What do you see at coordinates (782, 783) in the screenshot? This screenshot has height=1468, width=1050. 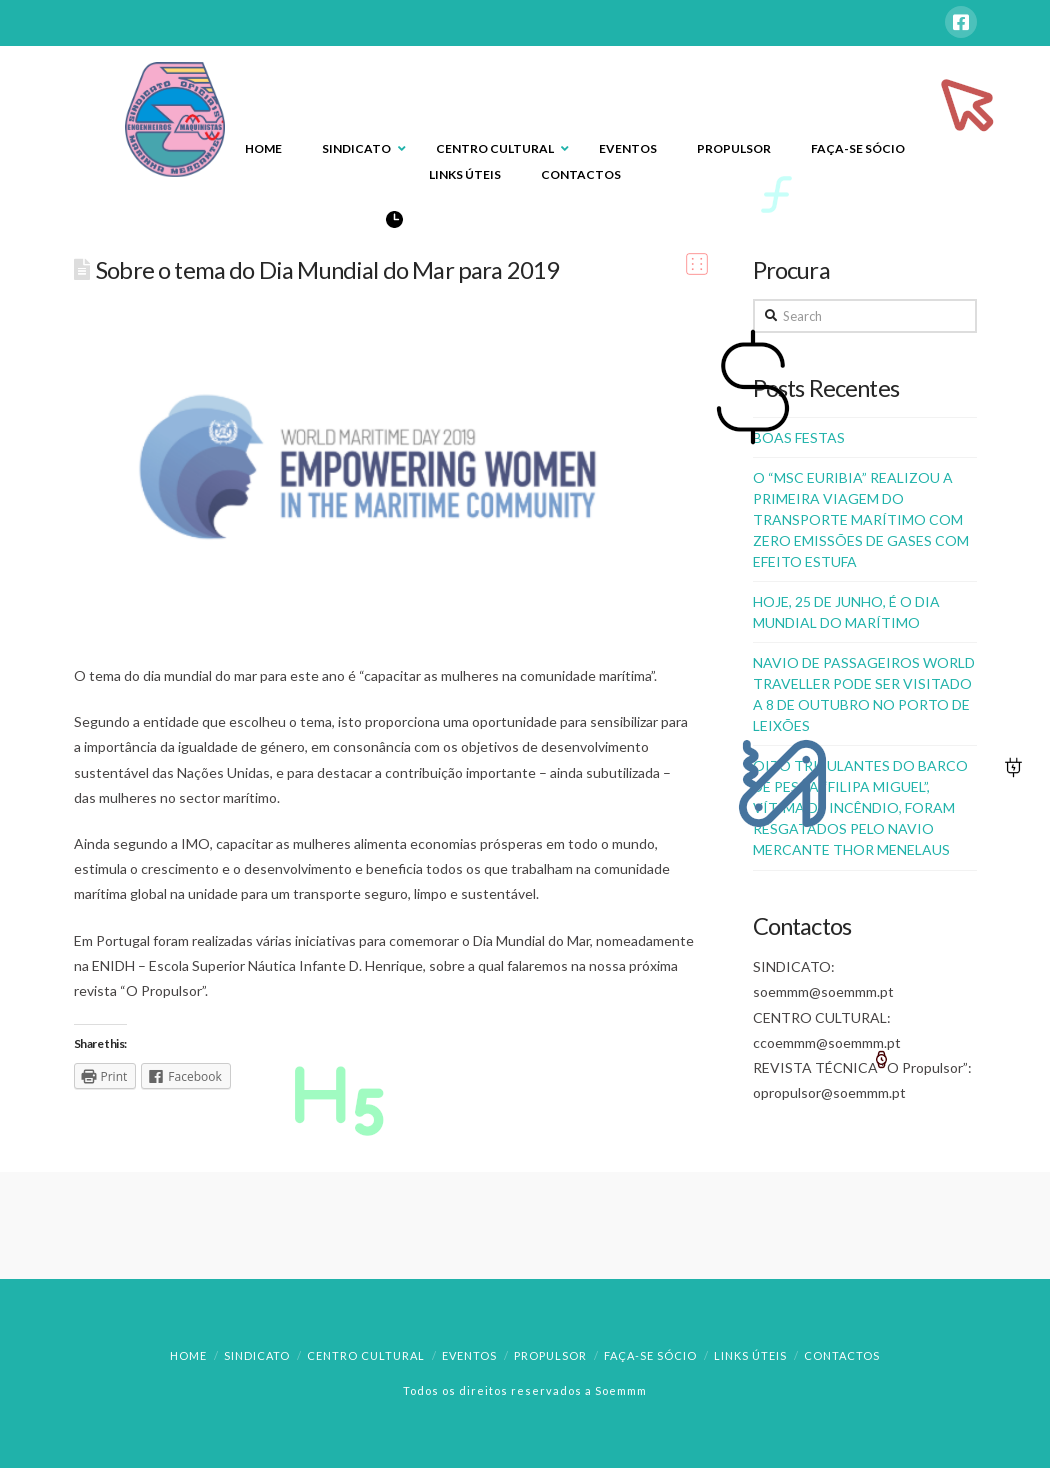 I see `access multi-tool or utility functions` at bounding box center [782, 783].